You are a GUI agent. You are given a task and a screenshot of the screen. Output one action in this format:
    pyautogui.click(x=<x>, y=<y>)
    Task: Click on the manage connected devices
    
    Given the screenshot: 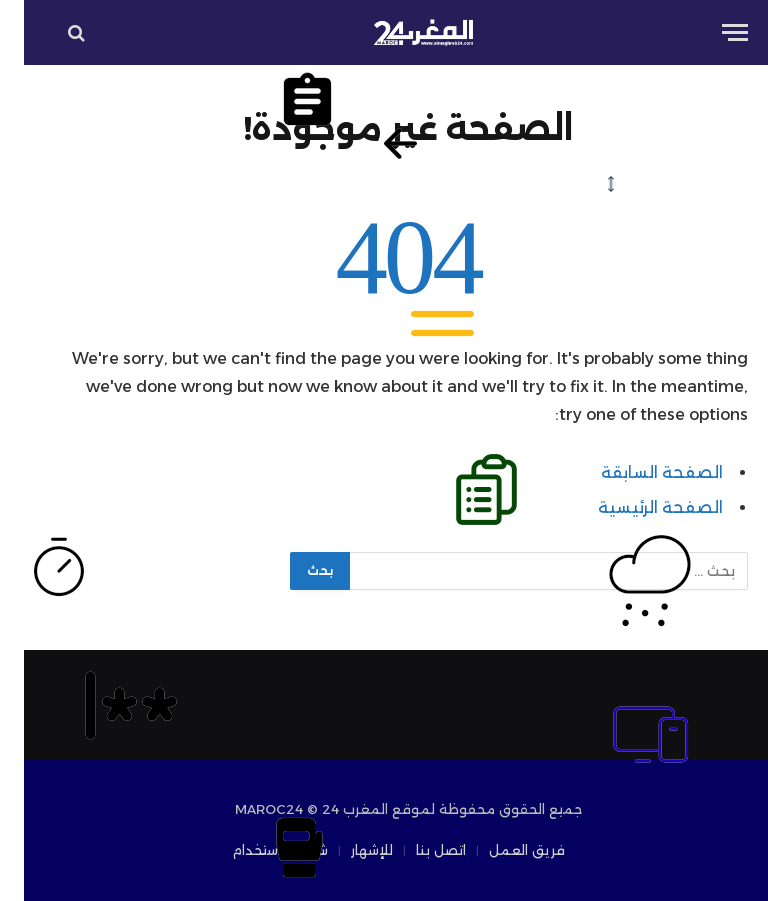 What is the action you would take?
    pyautogui.click(x=649, y=734)
    